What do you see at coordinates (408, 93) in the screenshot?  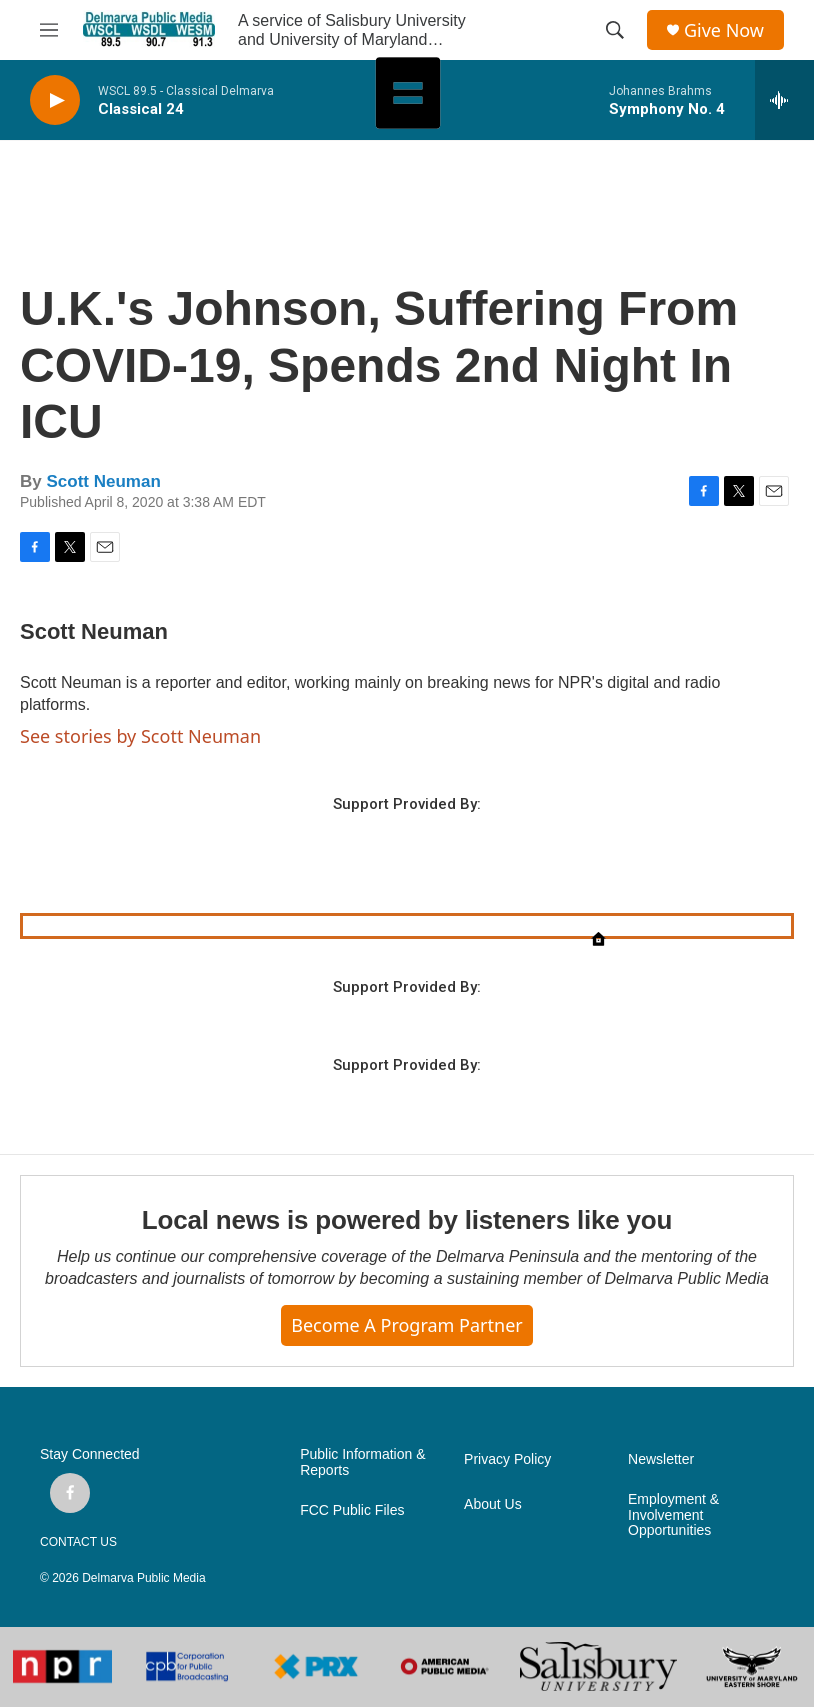 I see `view invoice or billing details` at bounding box center [408, 93].